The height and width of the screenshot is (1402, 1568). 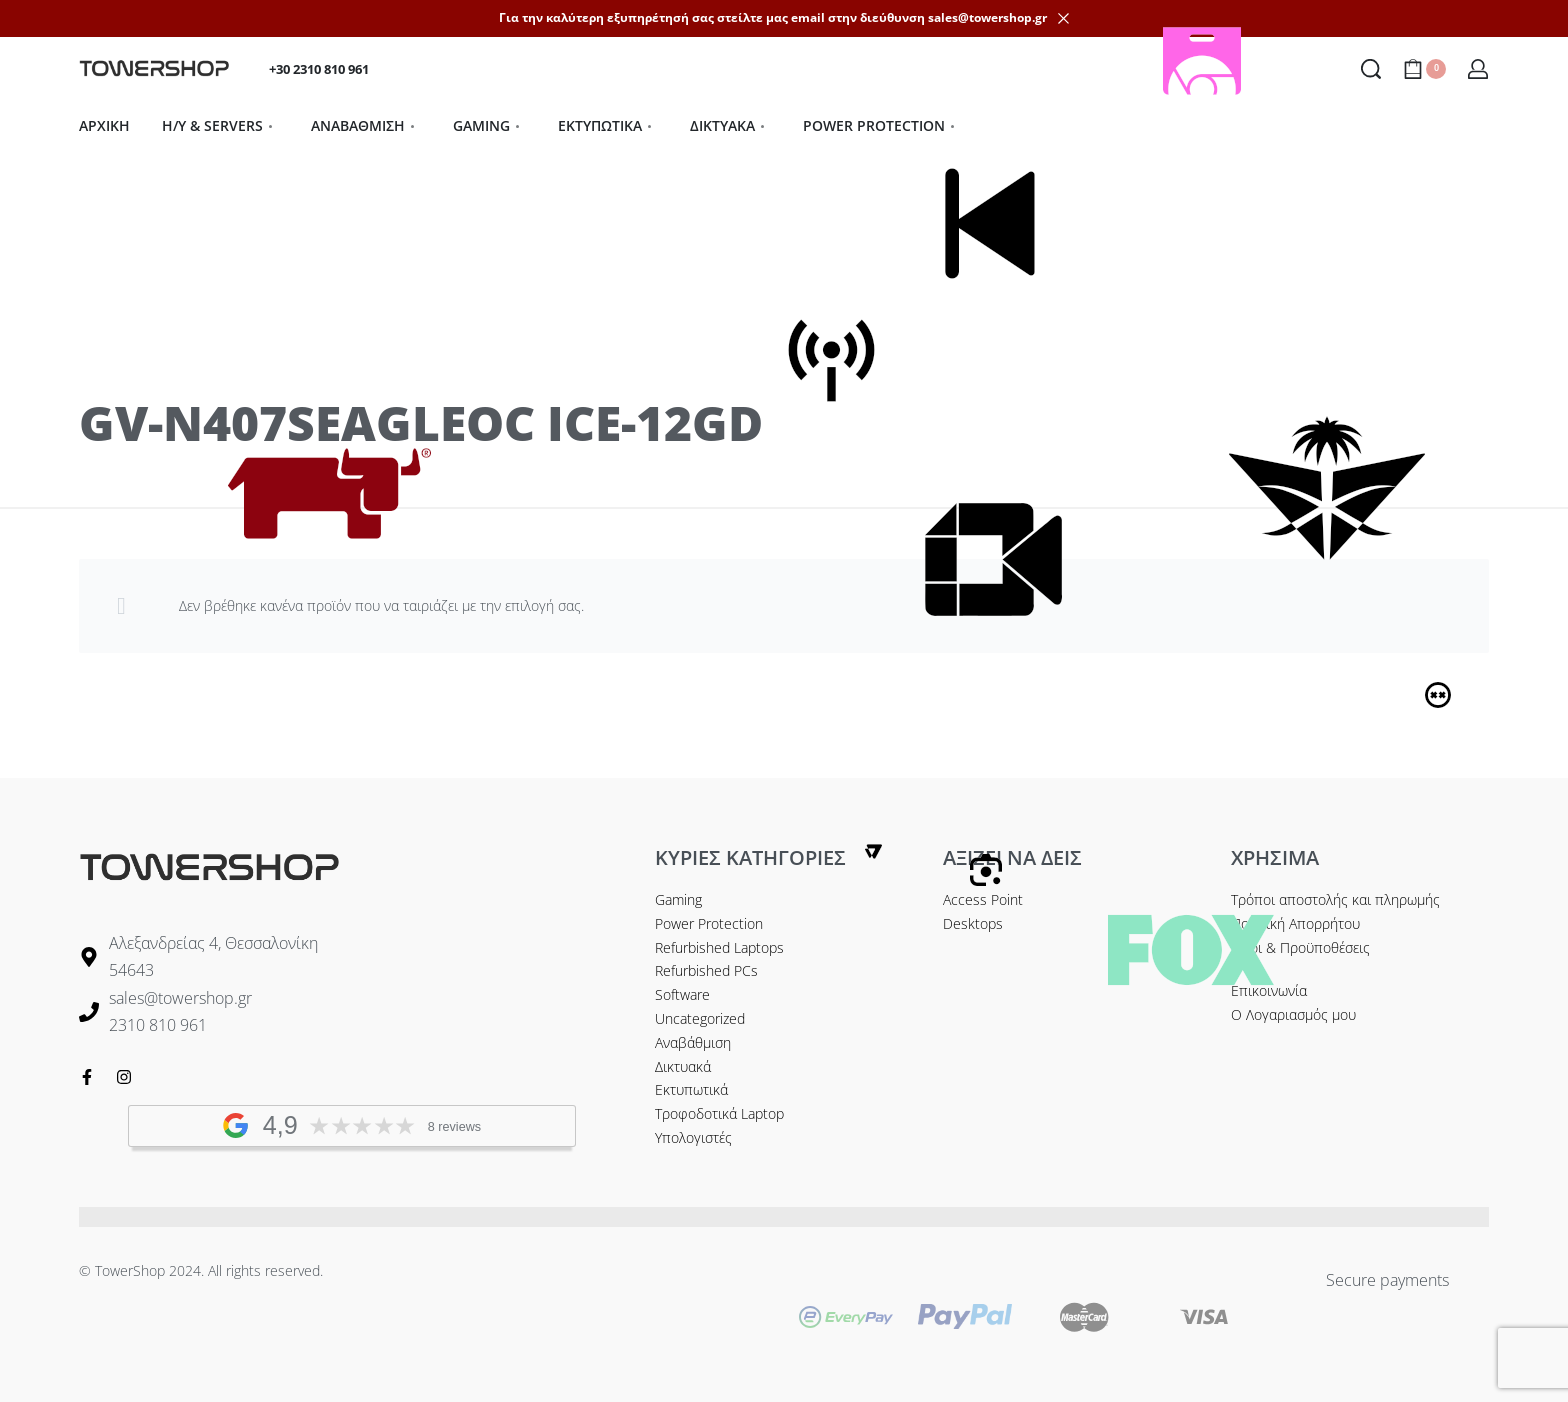 I want to click on open Rancher container management platform, so click(x=329, y=493).